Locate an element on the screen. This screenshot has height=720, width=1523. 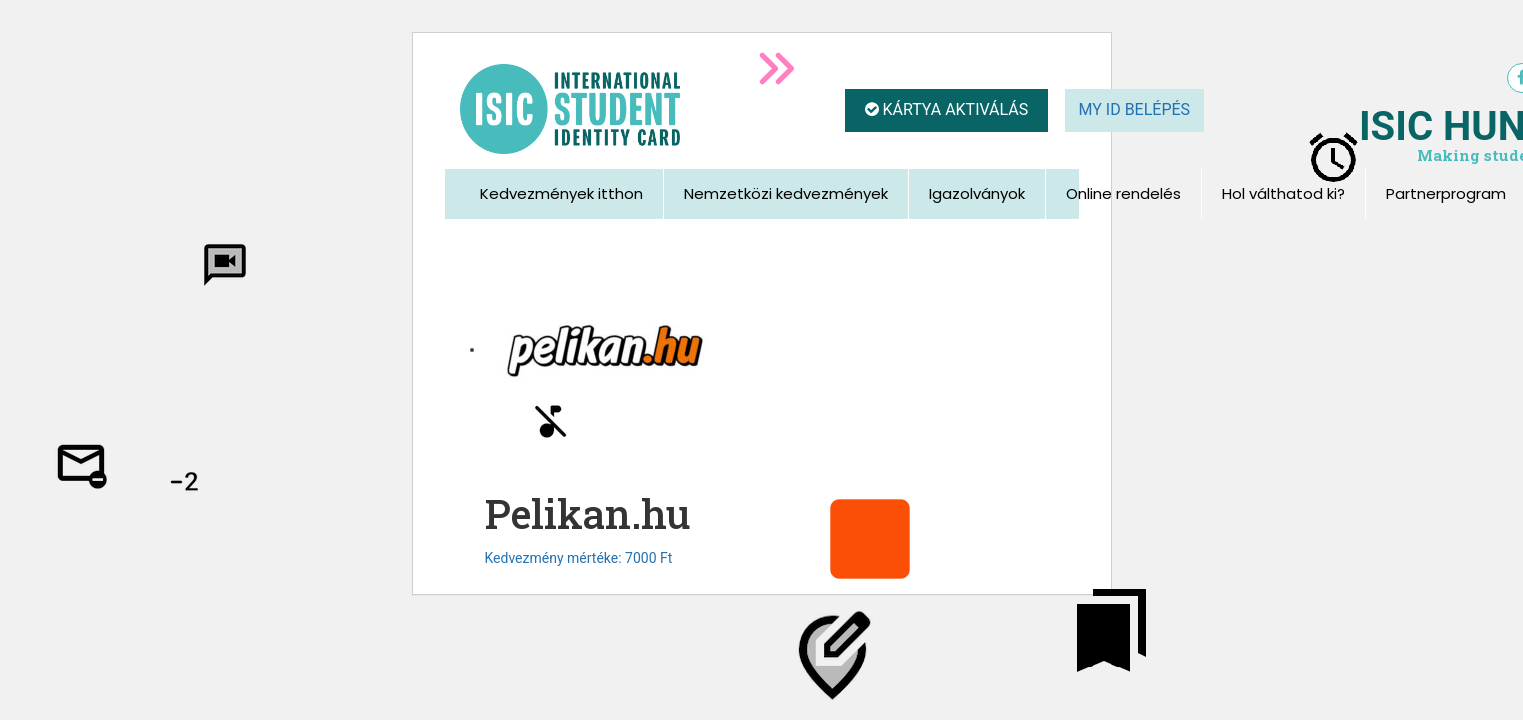
view your saved bookmarks is located at coordinates (1111, 630).